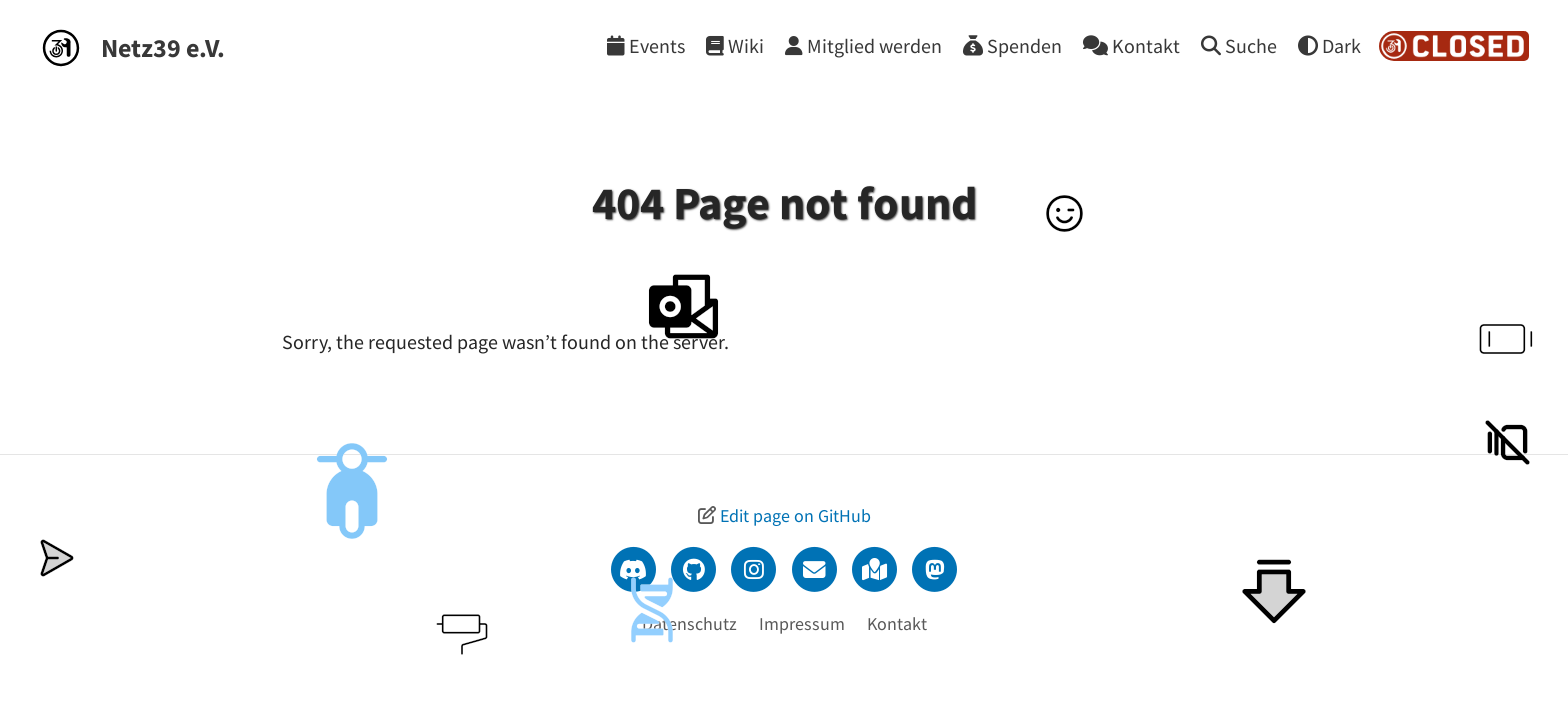 This screenshot has height=720, width=1568. What do you see at coordinates (55, 558) in the screenshot?
I see `send message` at bounding box center [55, 558].